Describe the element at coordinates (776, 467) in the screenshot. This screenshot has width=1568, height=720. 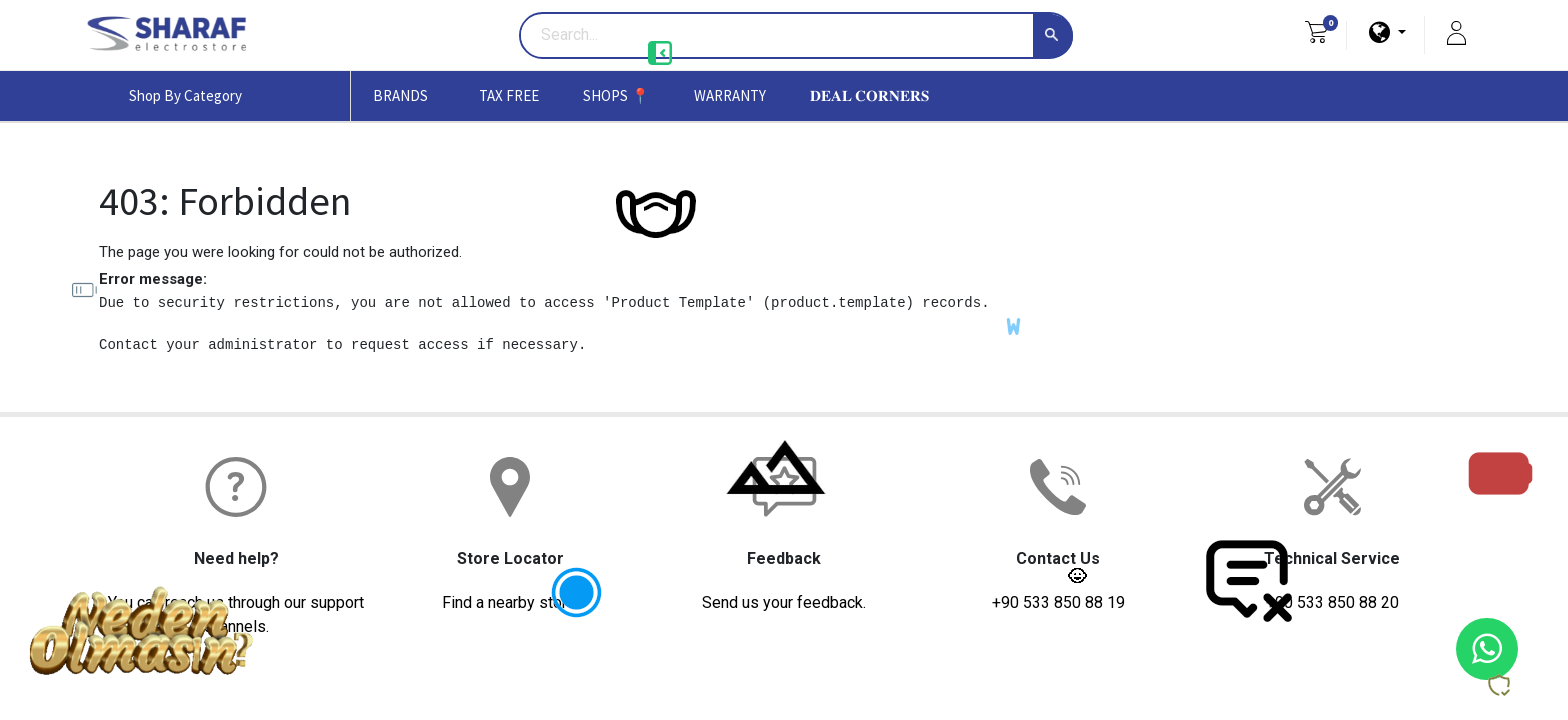
I see `view terrain or topographic map layer` at that location.